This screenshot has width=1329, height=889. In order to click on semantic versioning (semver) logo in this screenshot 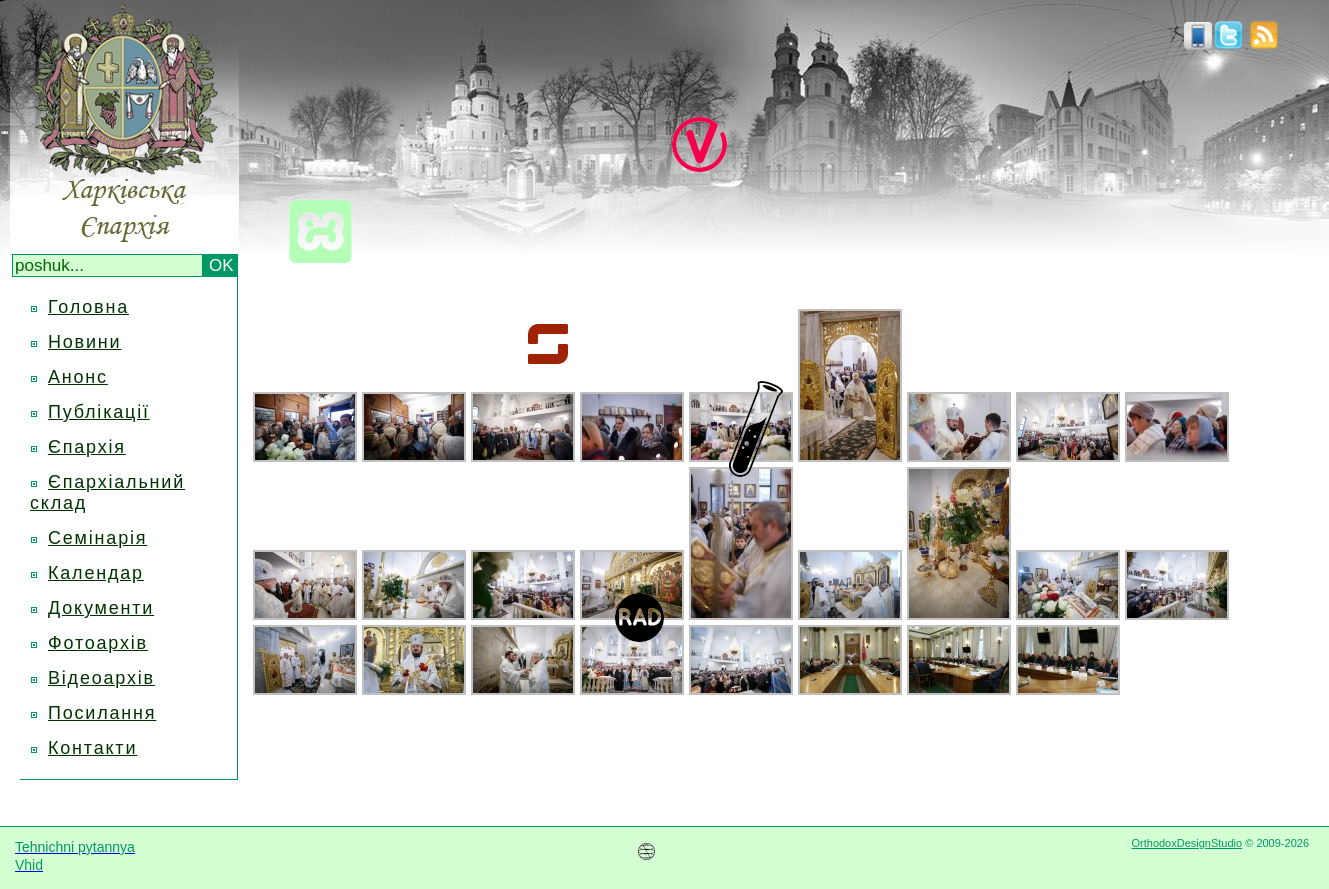, I will do `click(699, 144)`.